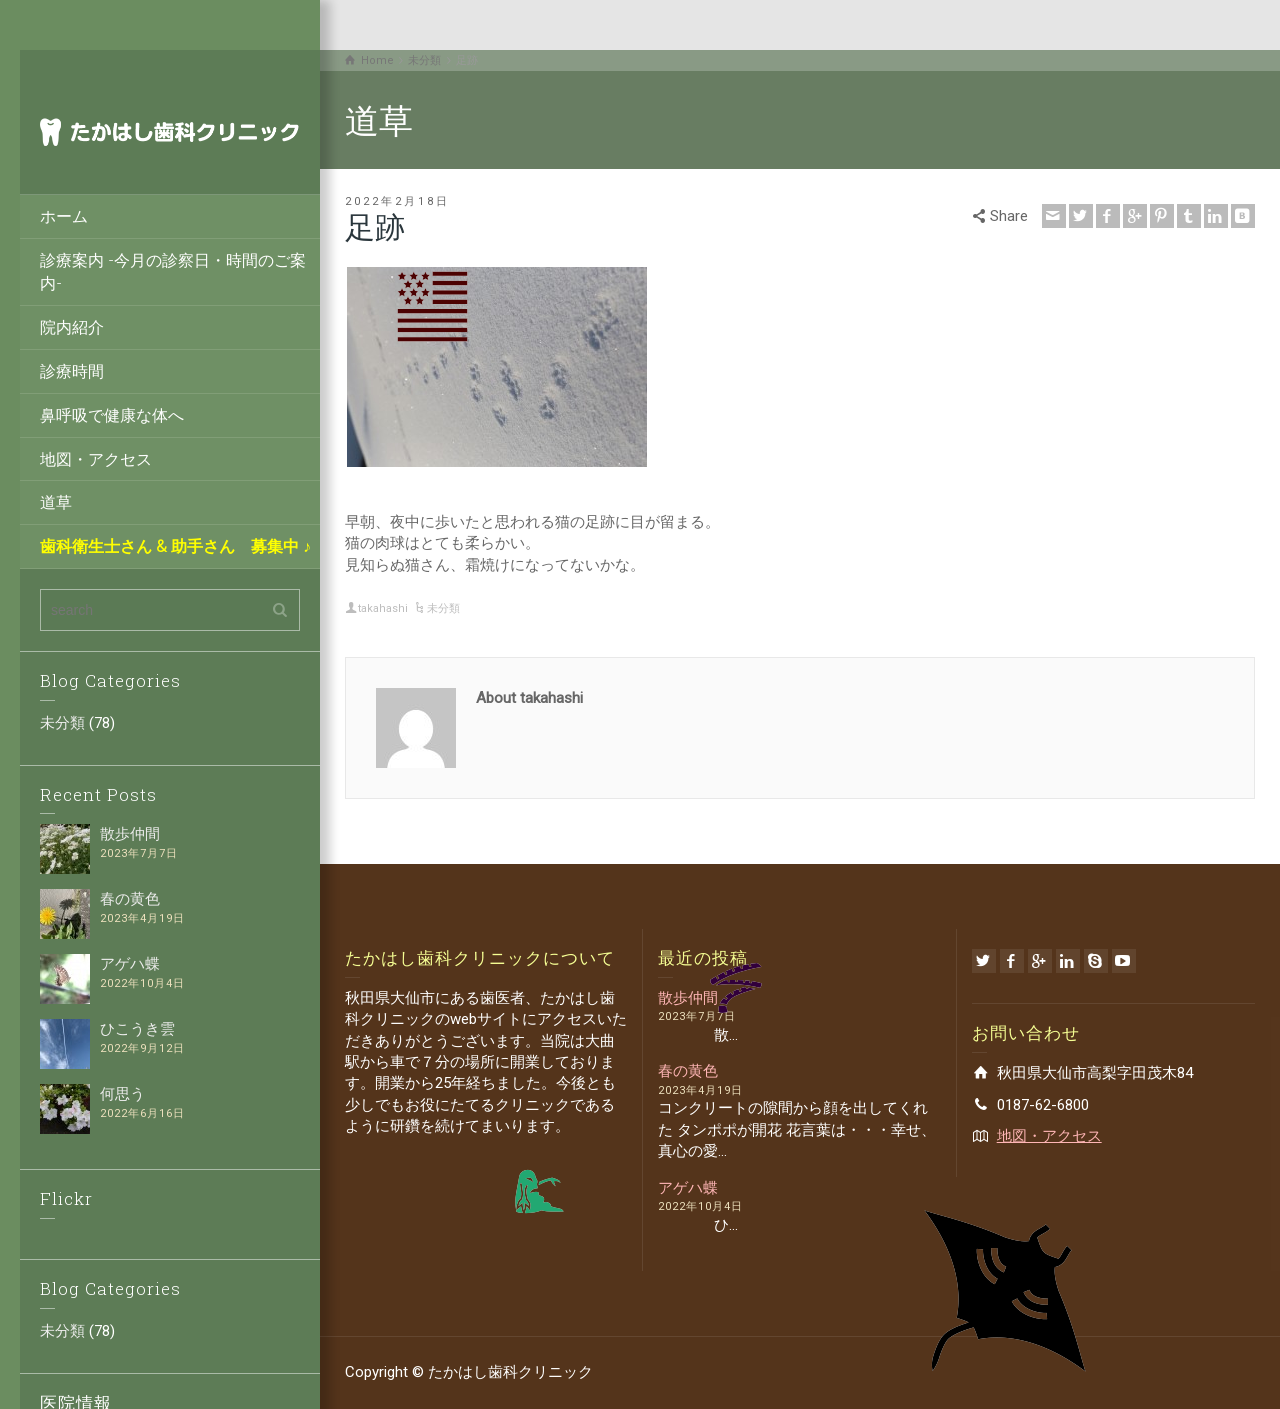  Describe the element at coordinates (432, 306) in the screenshot. I see `select united states as your country/region` at that location.